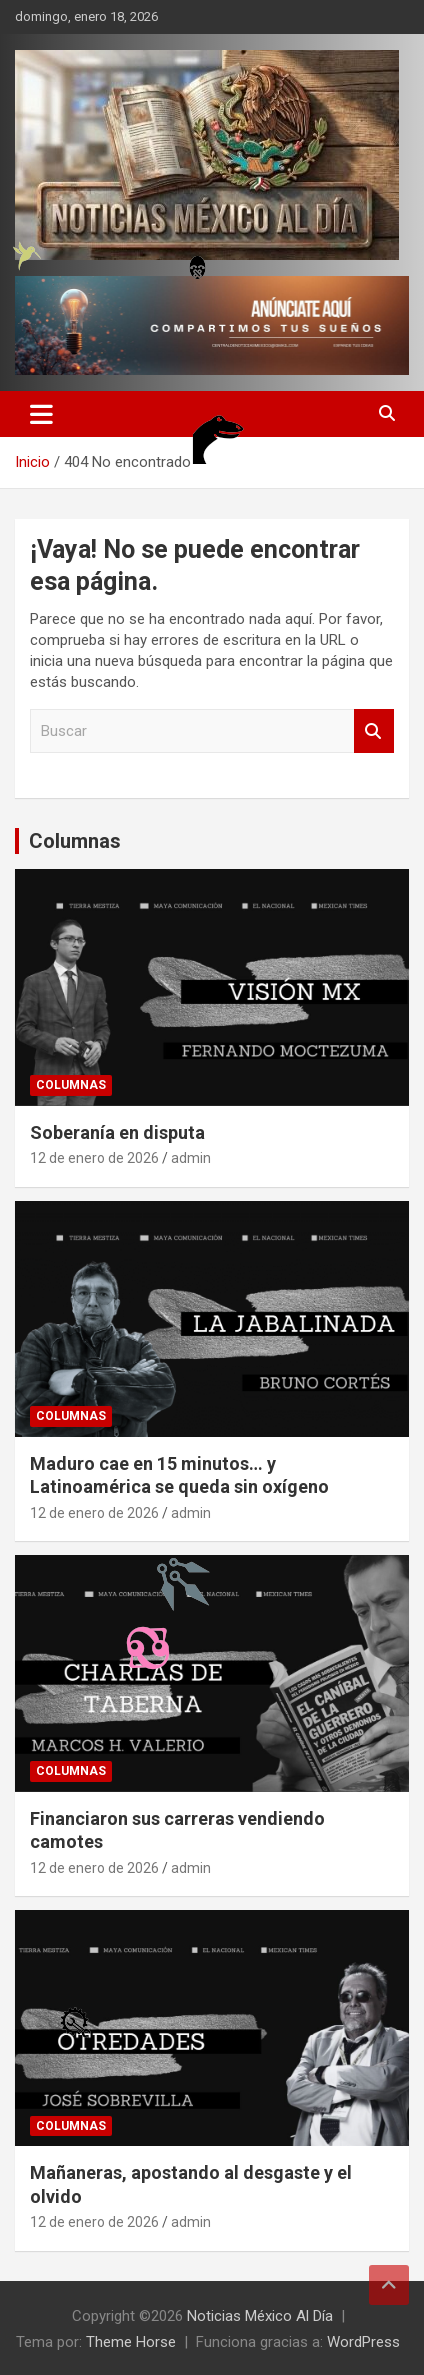 The width and height of the screenshot is (424, 2375). What do you see at coordinates (183, 1584) in the screenshot?
I see `select thrown dagger weapon type` at bounding box center [183, 1584].